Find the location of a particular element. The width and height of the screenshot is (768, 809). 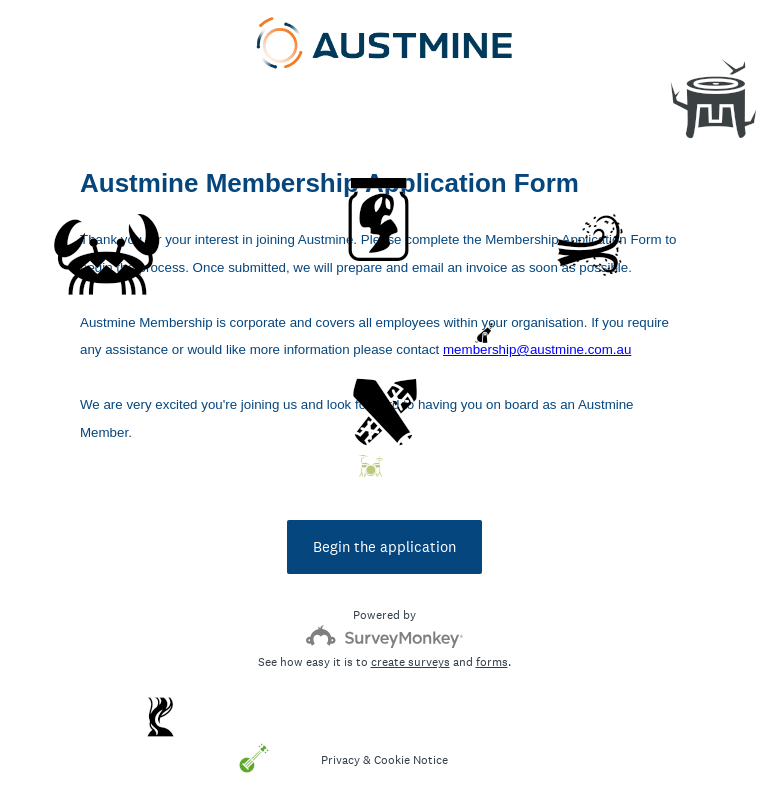

indicates a magic or mystical item in inventory is located at coordinates (159, 717).